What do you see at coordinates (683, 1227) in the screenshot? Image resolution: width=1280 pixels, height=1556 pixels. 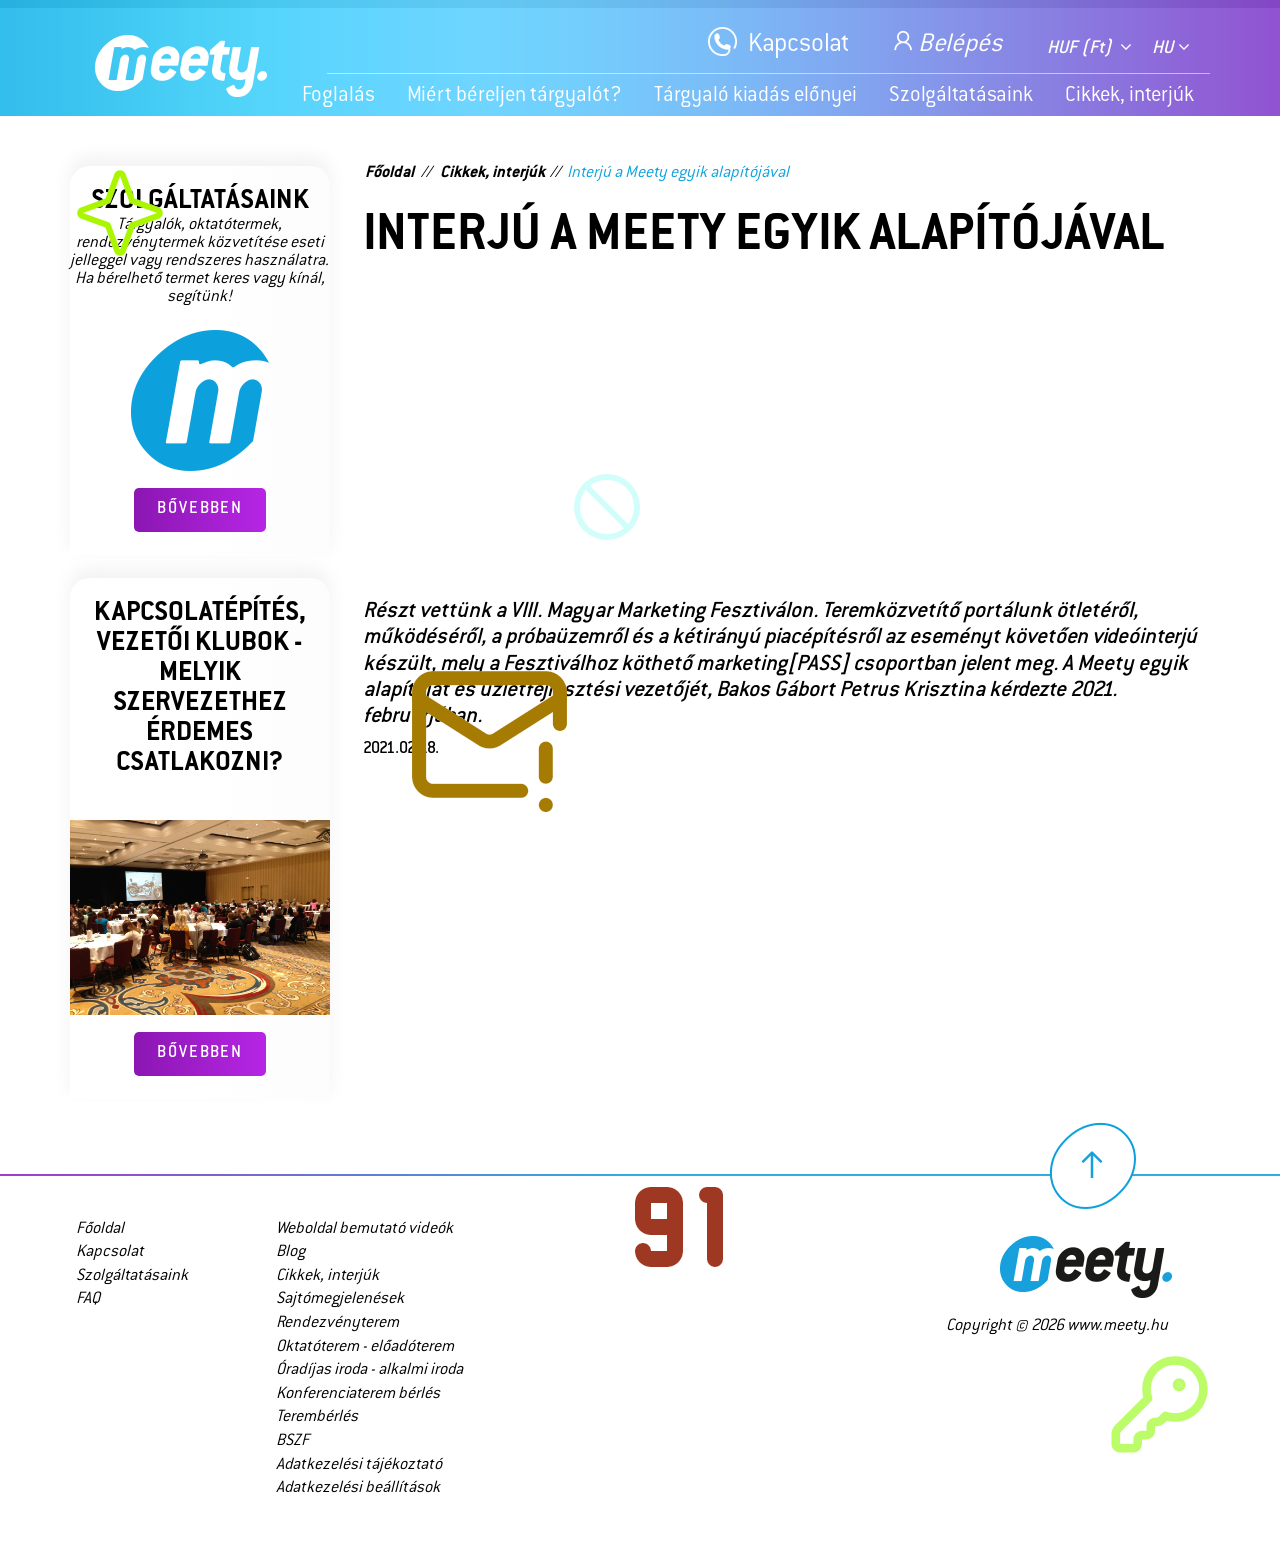 I see `indicates 91 unread notifications or items` at bounding box center [683, 1227].